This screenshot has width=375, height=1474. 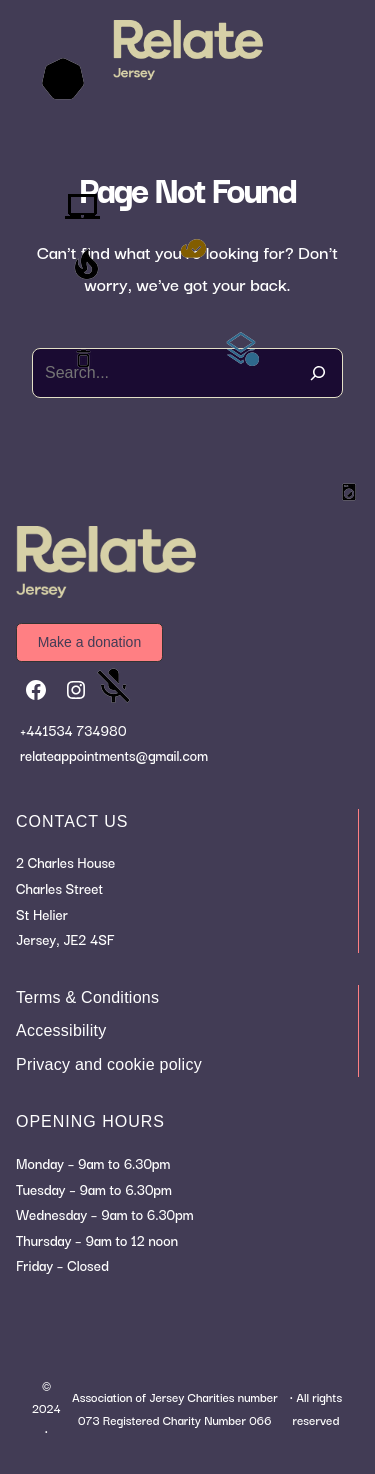 What do you see at coordinates (83, 358) in the screenshot?
I see `delete an item` at bounding box center [83, 358].